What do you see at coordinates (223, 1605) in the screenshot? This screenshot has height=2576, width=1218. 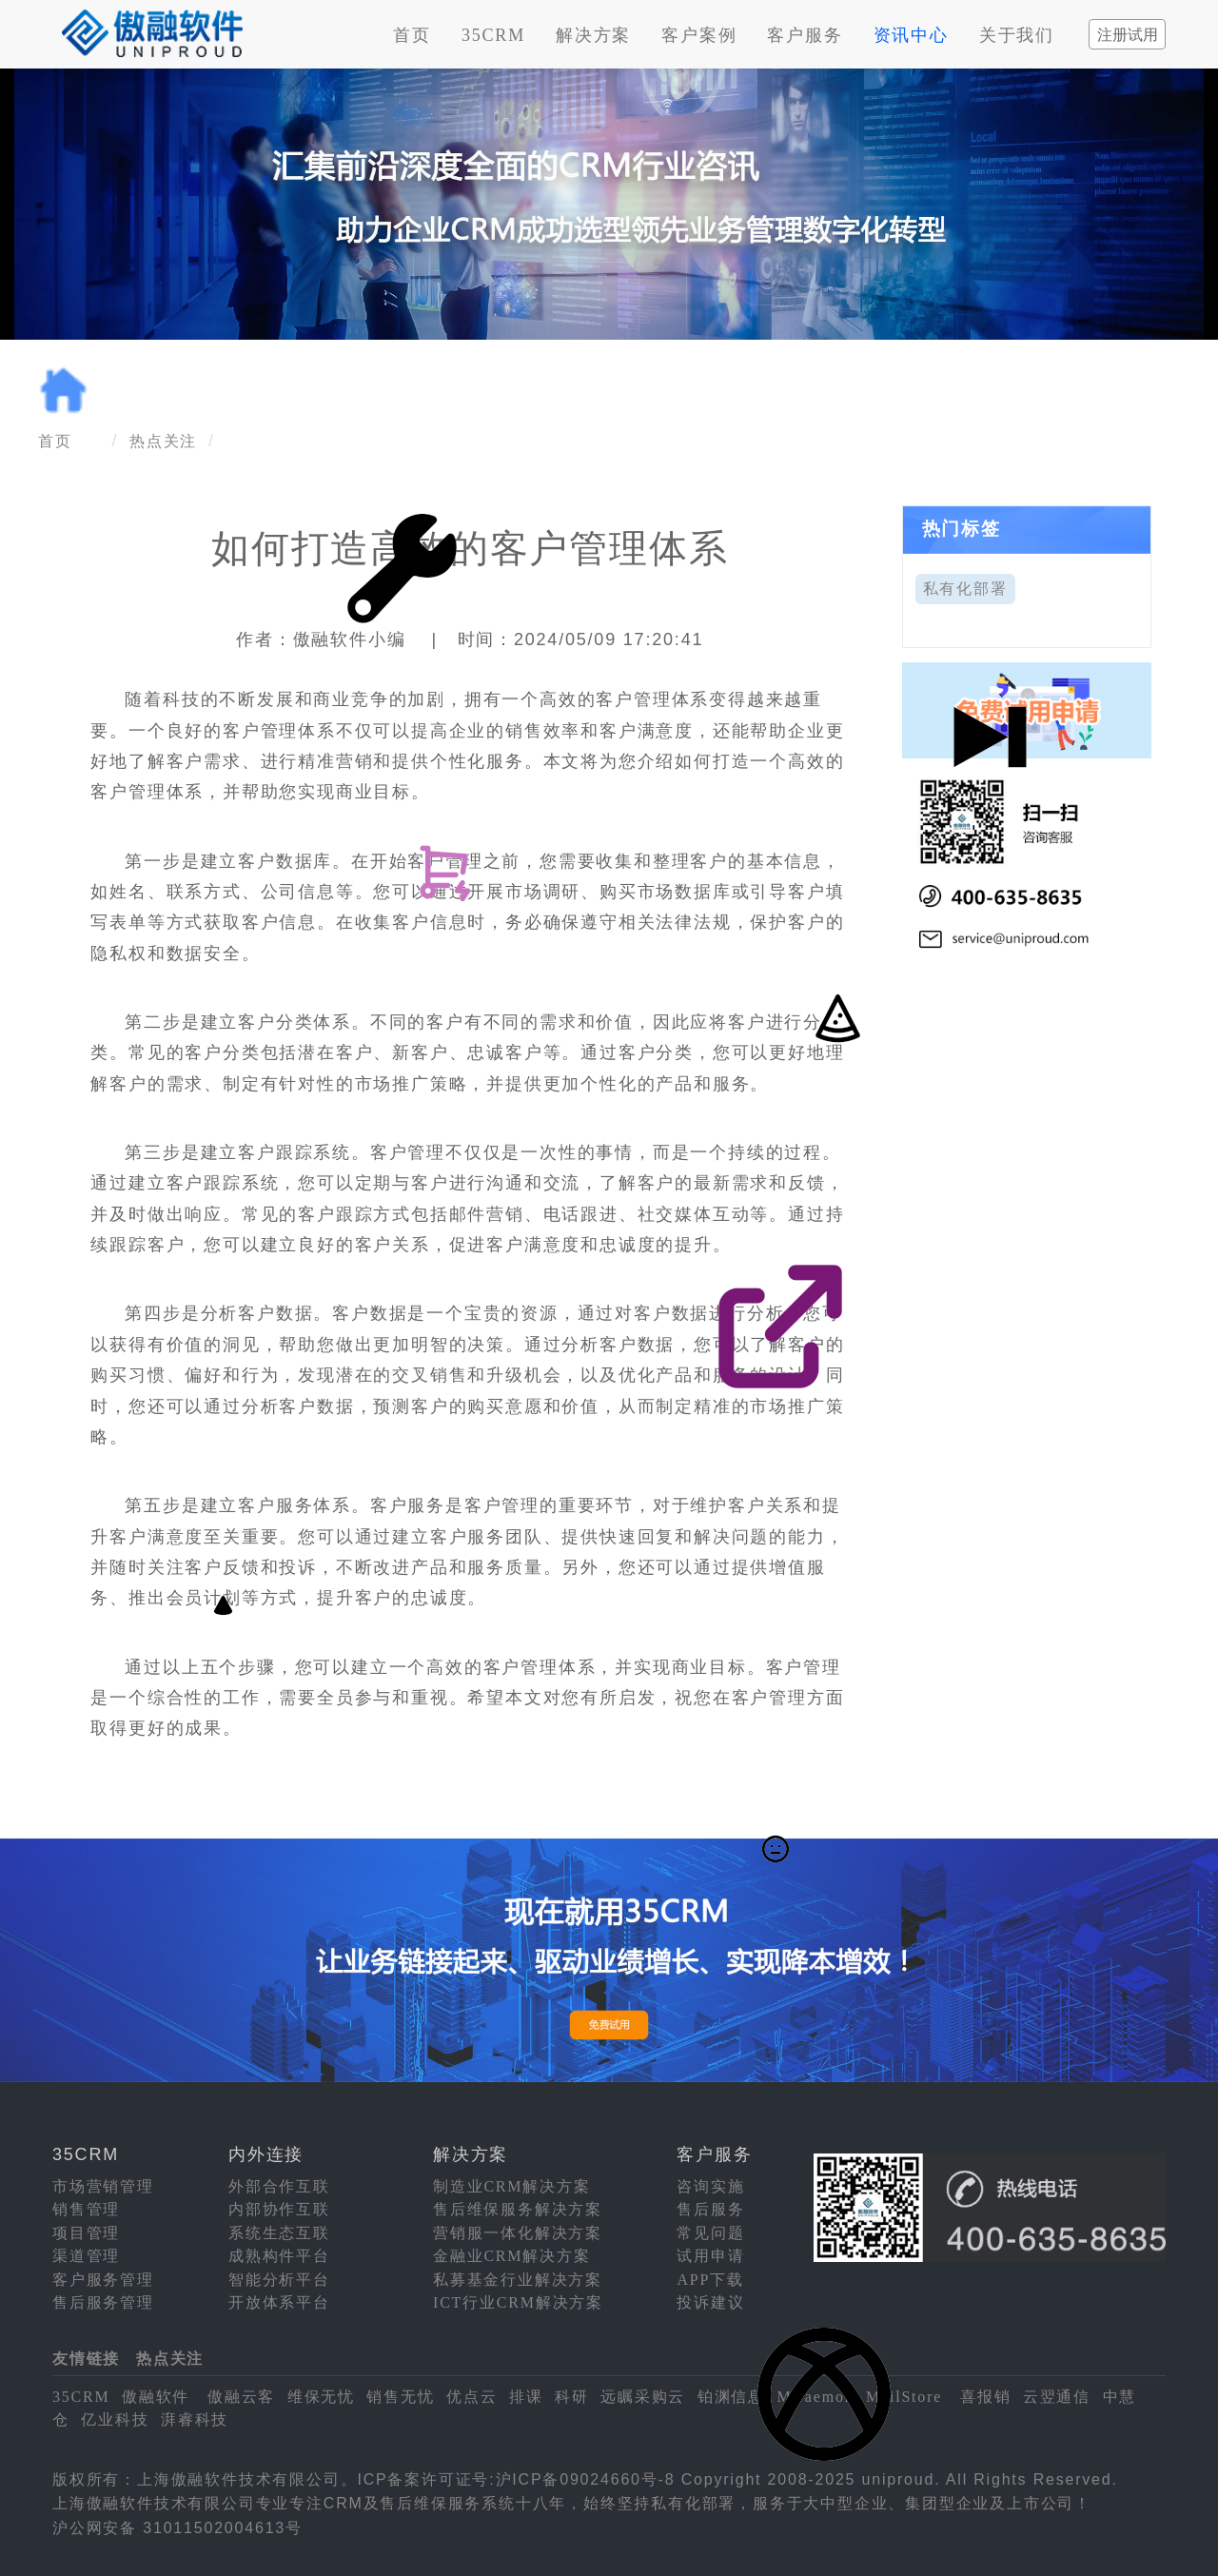 I see `indicates a traffic cone or construction zone` at bounding box center [223, 1605].